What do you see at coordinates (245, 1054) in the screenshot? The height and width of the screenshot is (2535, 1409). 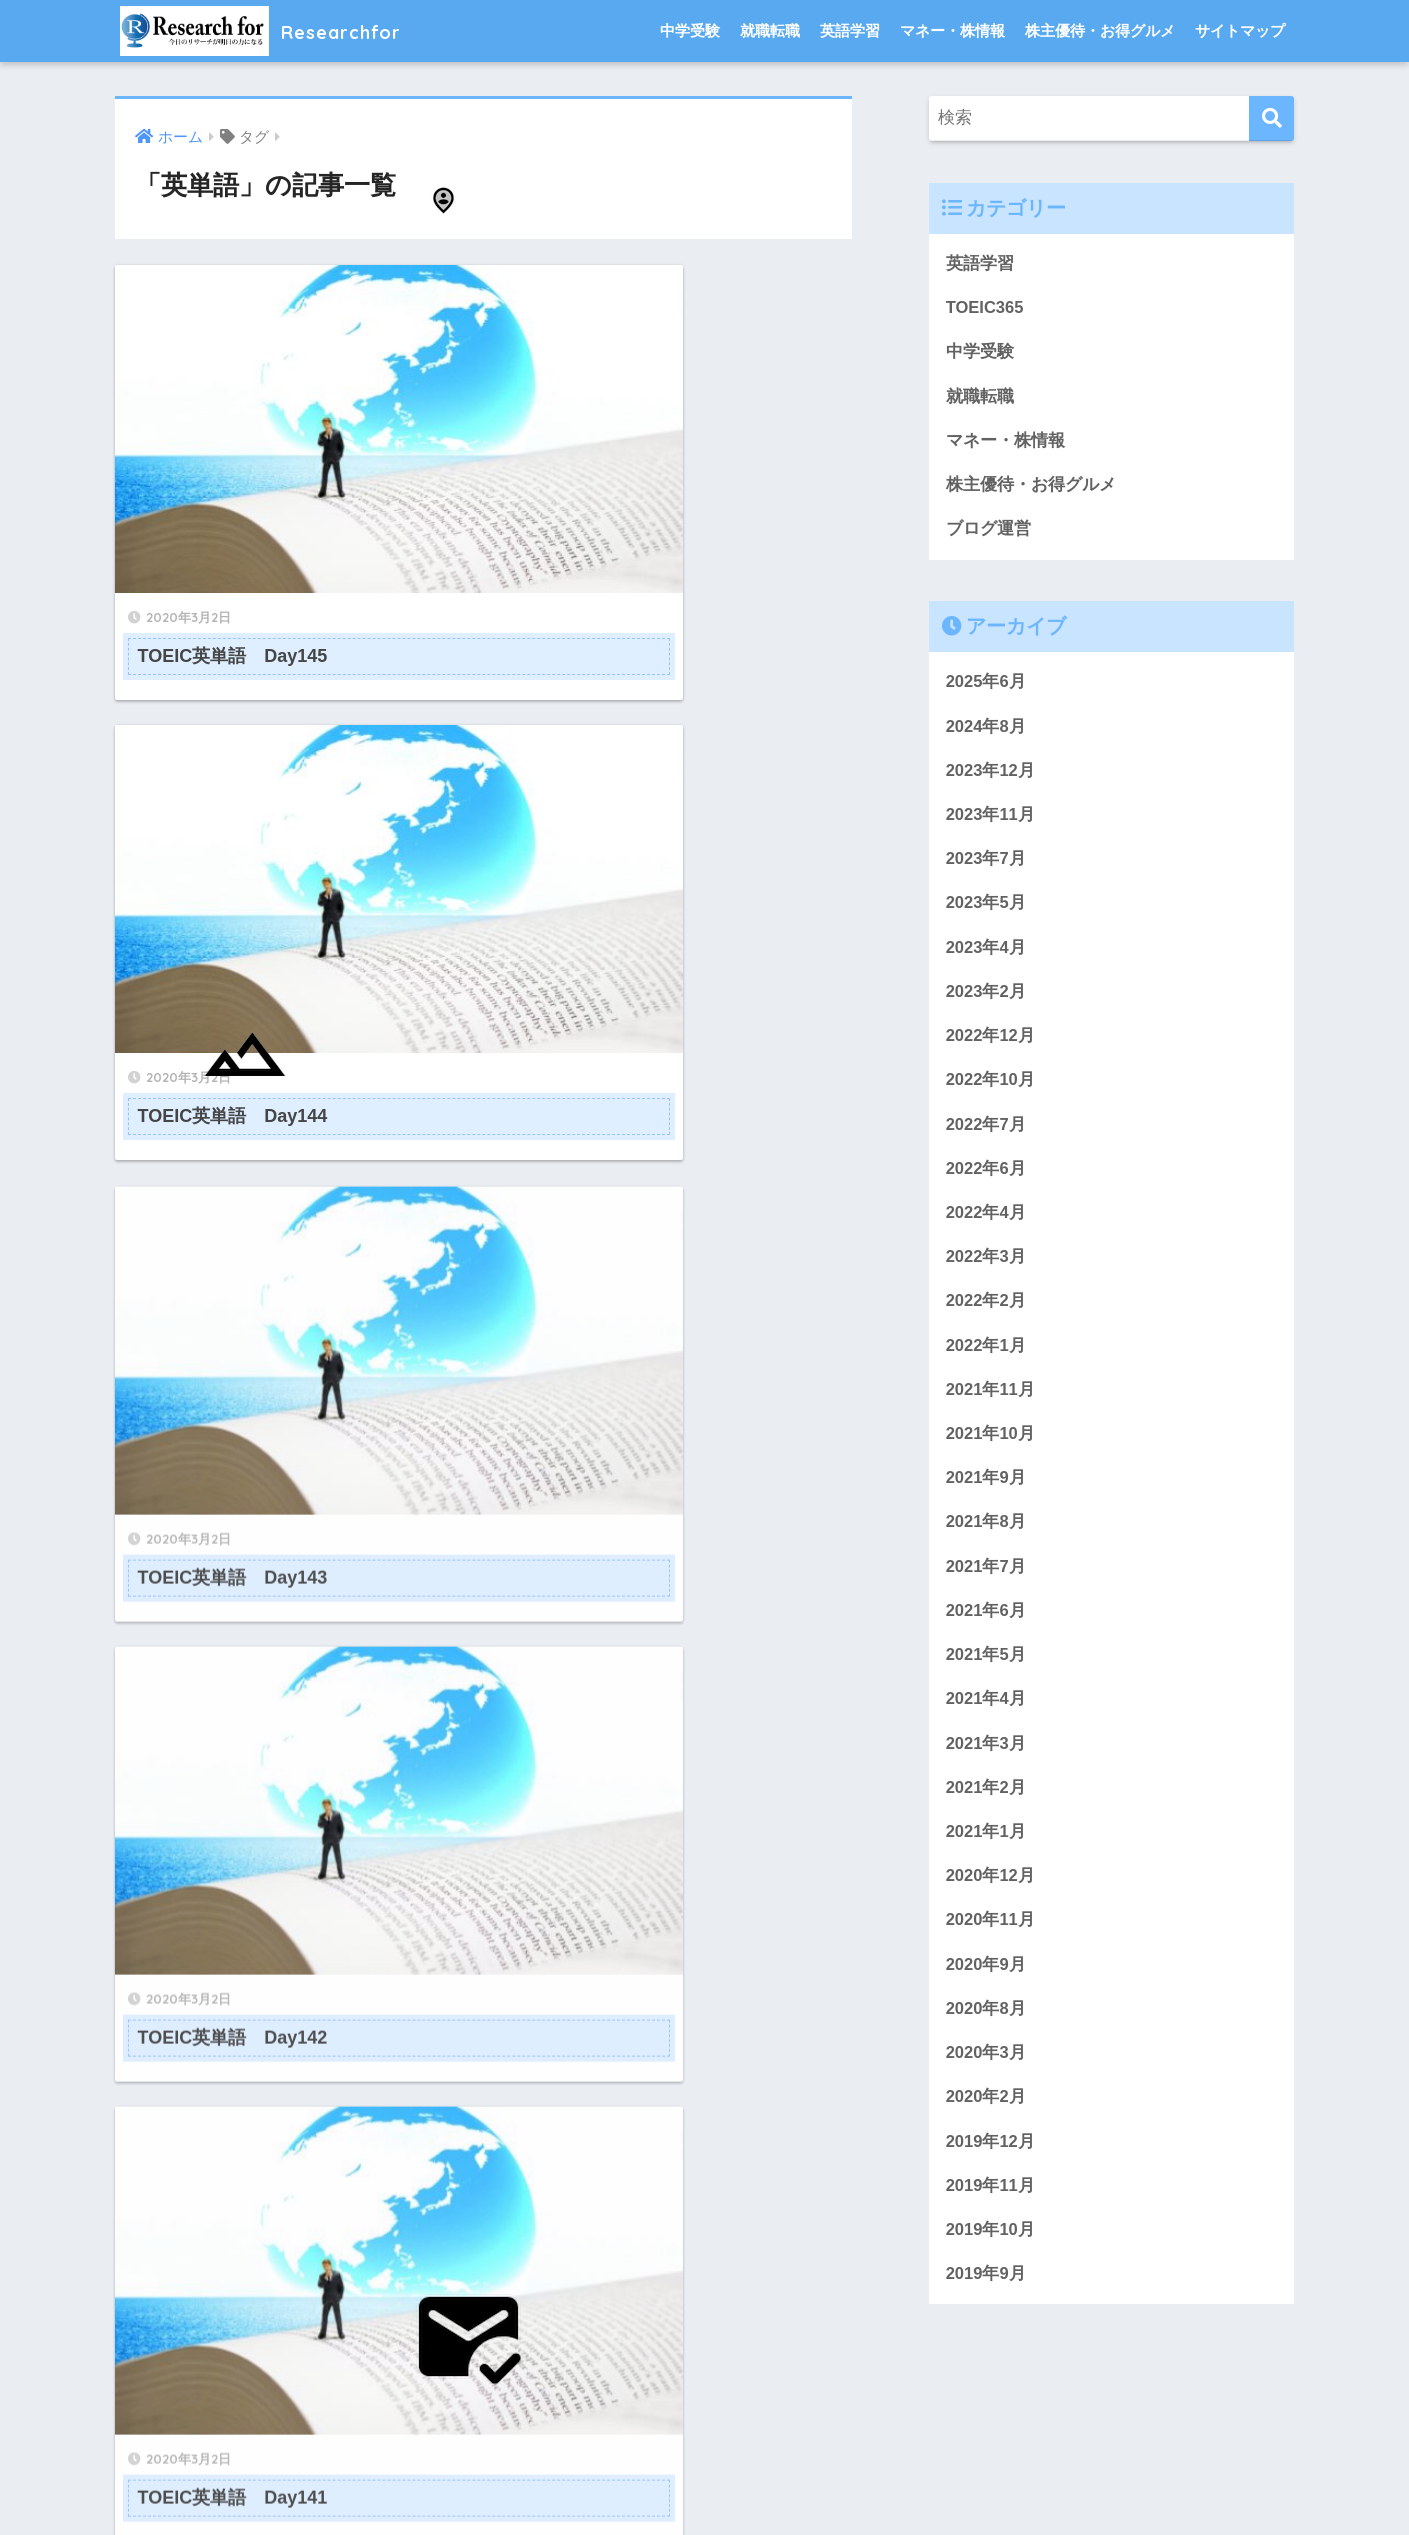 I see `view terrain or topographic map layer` at bounding box center [245, 1054].